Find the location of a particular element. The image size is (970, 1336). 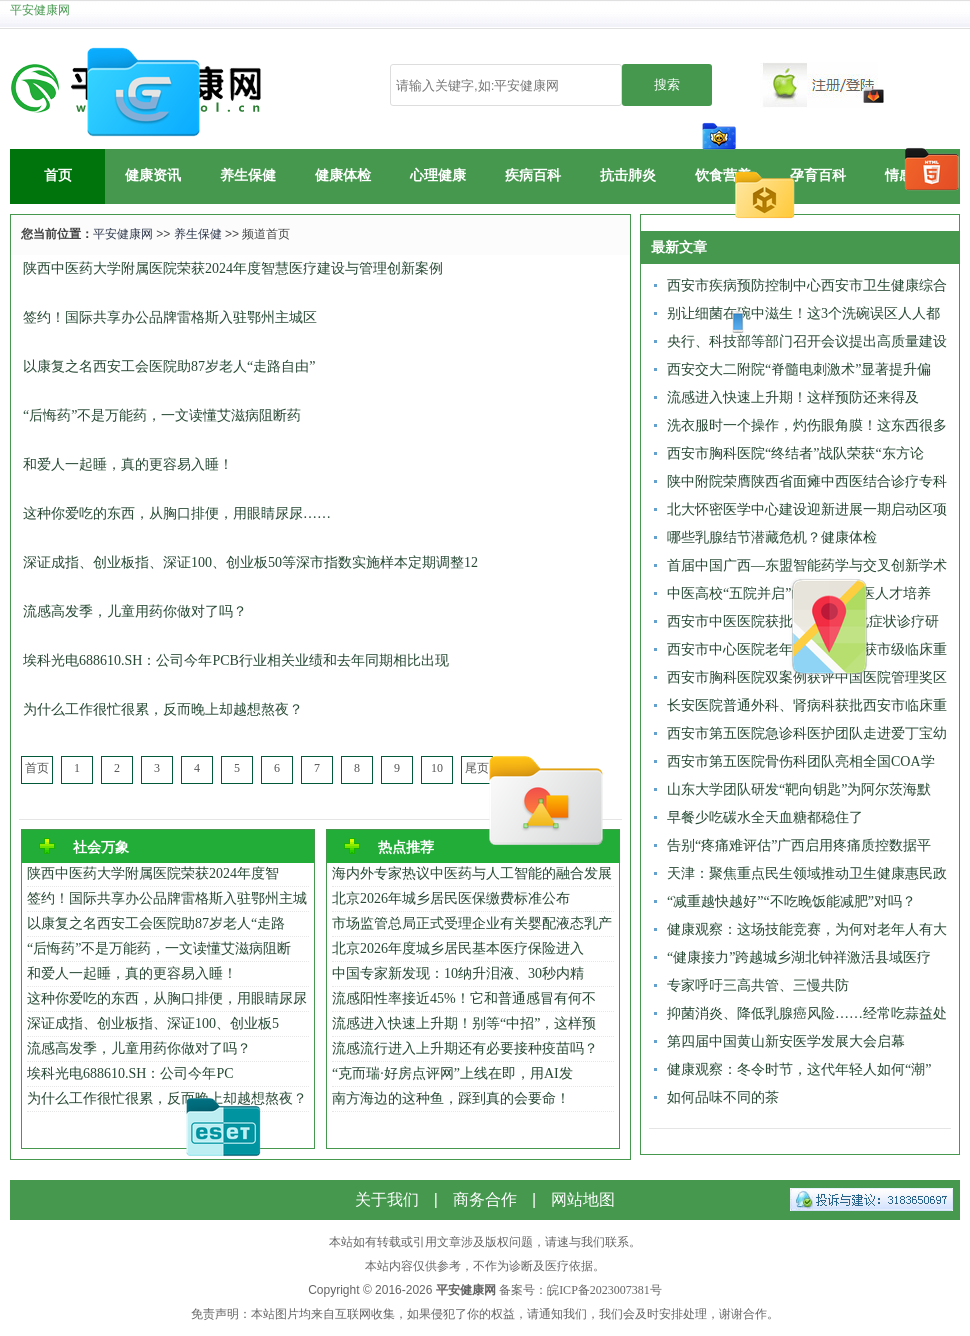

open folder containing LibreOffice Draw files is located at coordinates (545, 803).